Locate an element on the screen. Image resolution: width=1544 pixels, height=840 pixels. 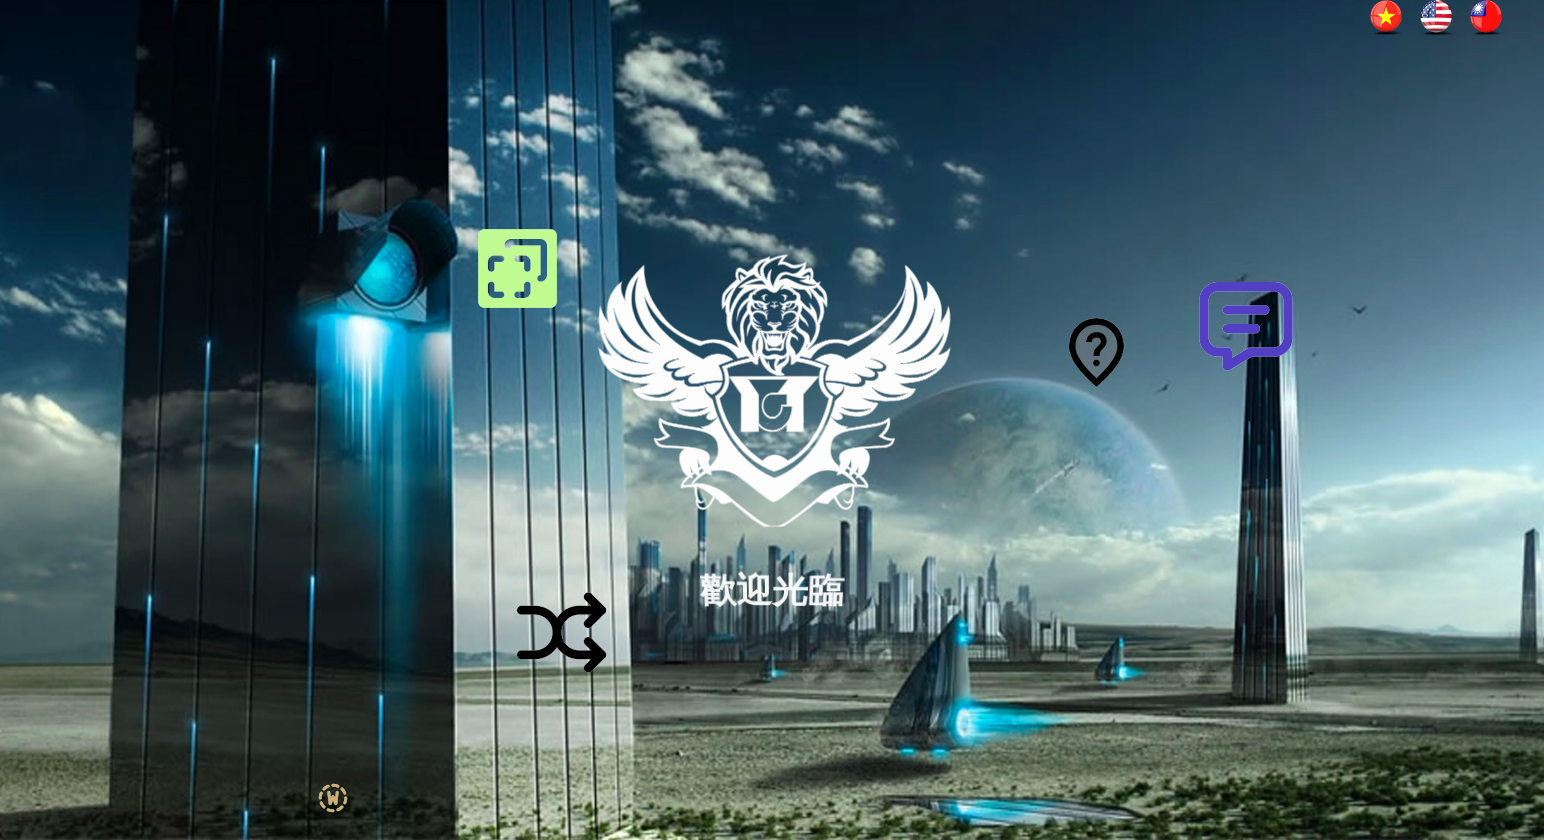
indicates a pending or in-progress word processor document is located at coordinates (333, 798).